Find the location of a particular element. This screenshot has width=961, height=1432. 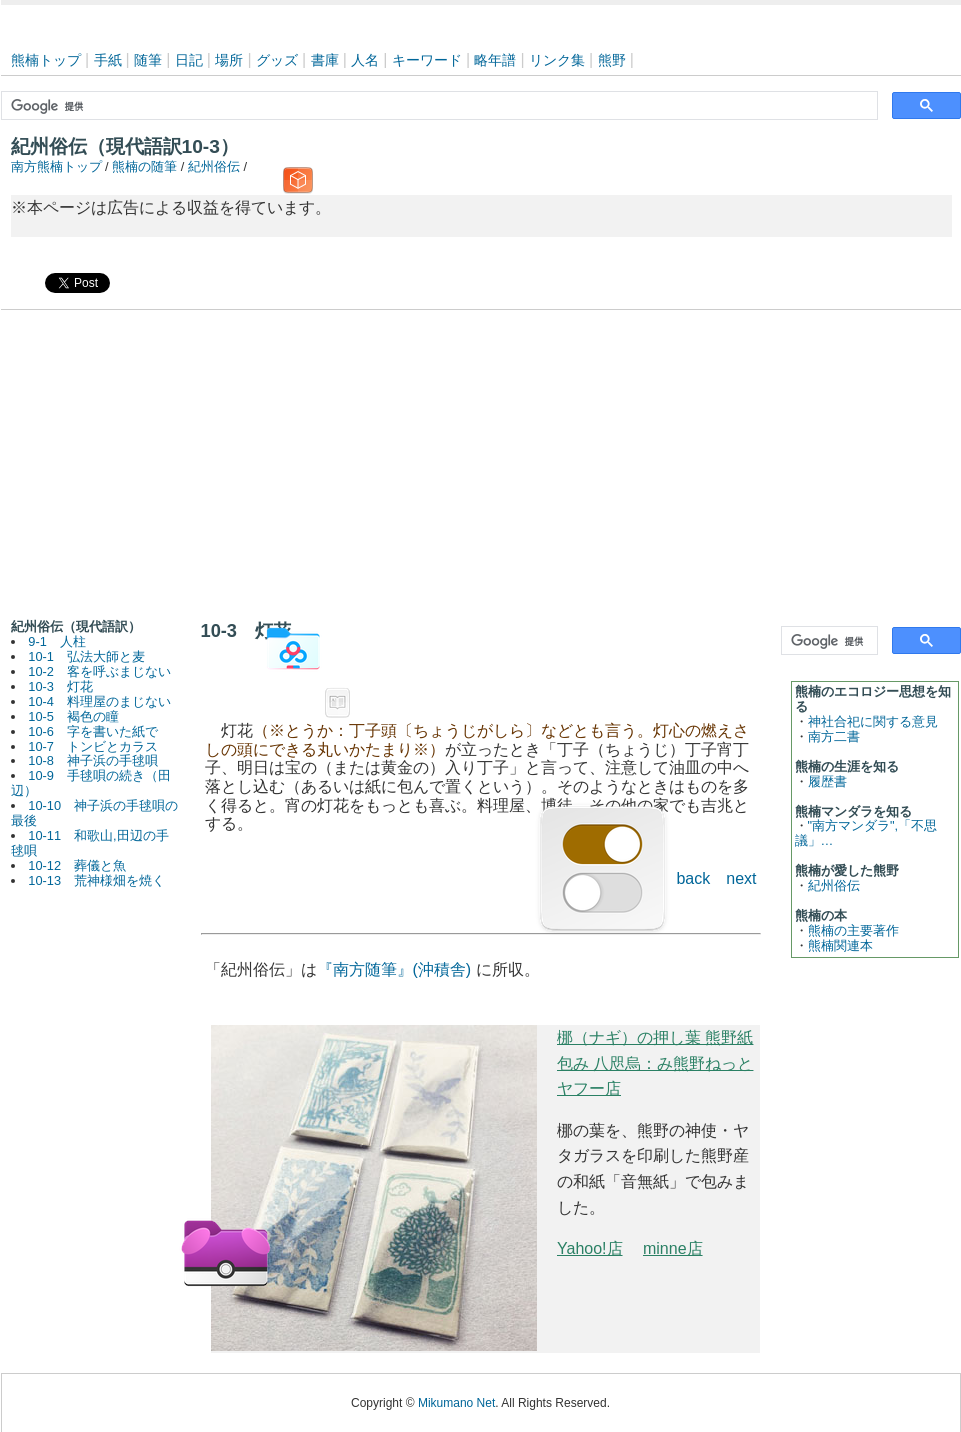

open Baidu Netdisk cloud storage folder is located at coordinates (293, 650).